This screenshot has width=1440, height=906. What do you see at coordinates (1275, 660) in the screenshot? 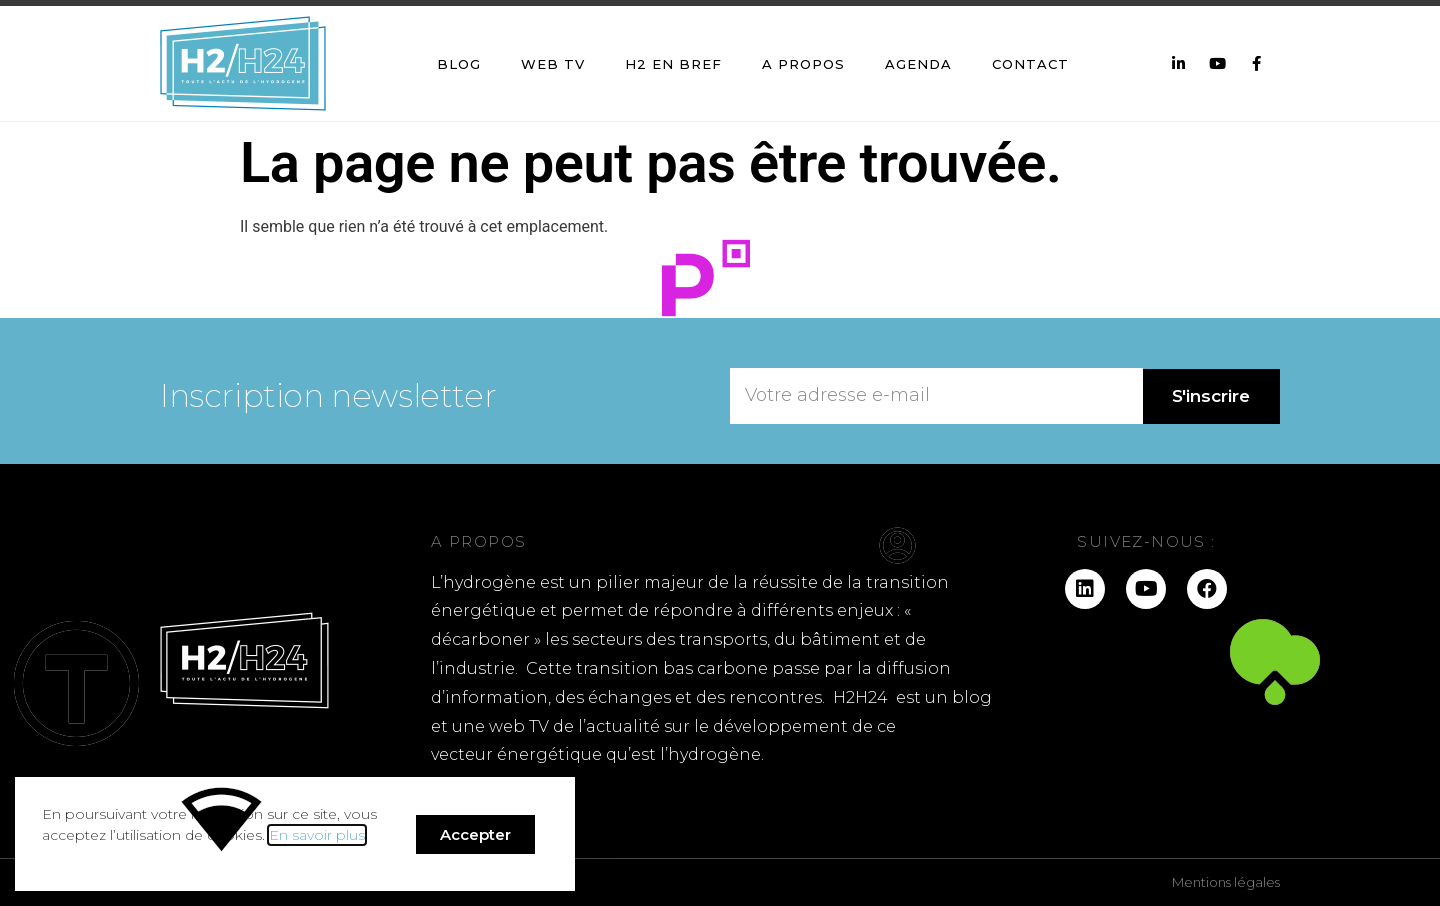
I see `indicates rainy weather conditions` at bounding box center [1275, 660].